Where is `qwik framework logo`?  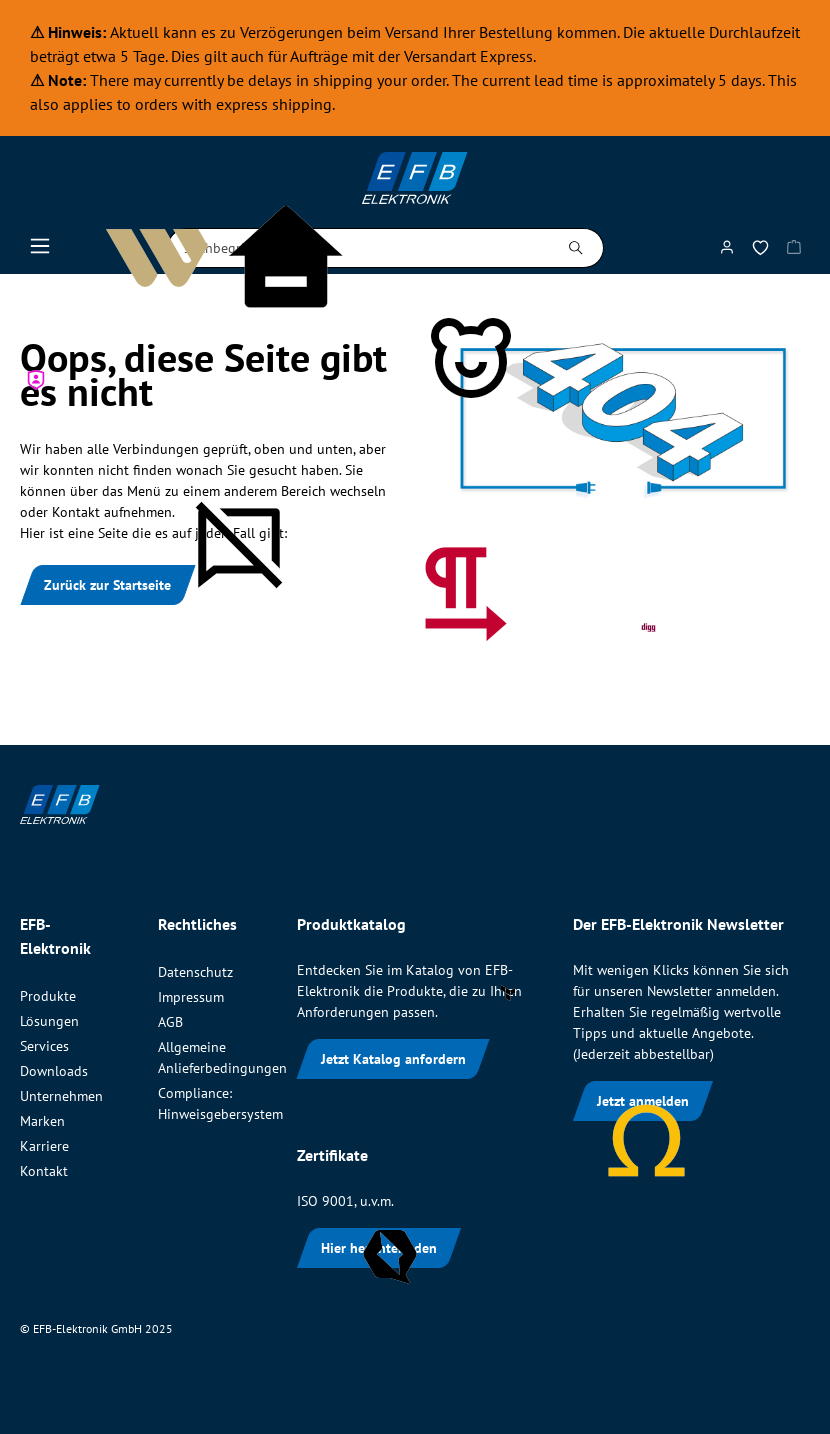 qwik framework logo is located at coordinates (390, 1257).